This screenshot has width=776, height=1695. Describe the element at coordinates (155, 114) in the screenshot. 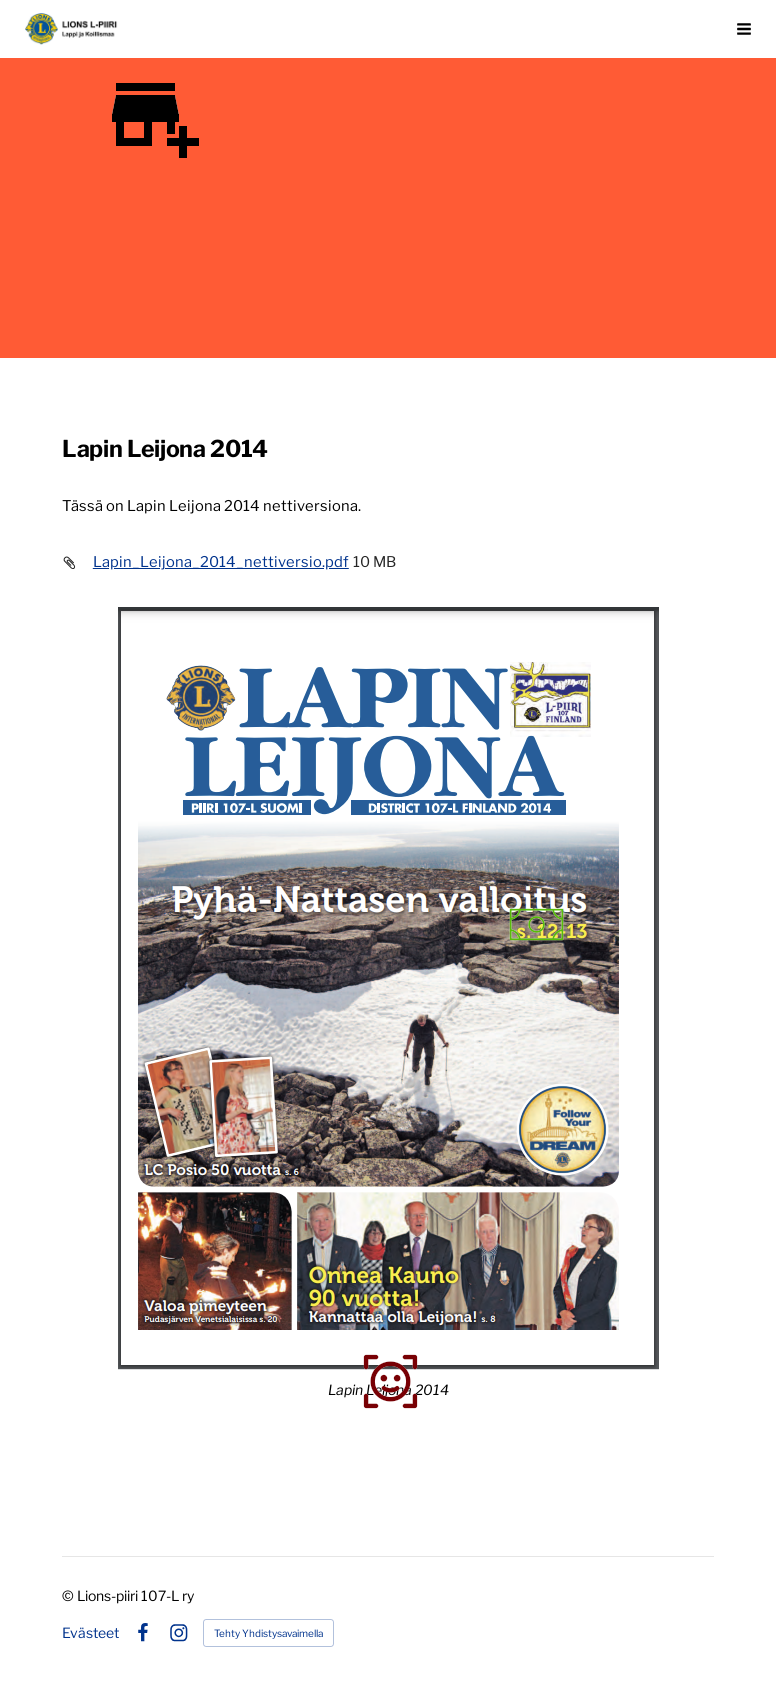

I see `add a new business location` at that location.